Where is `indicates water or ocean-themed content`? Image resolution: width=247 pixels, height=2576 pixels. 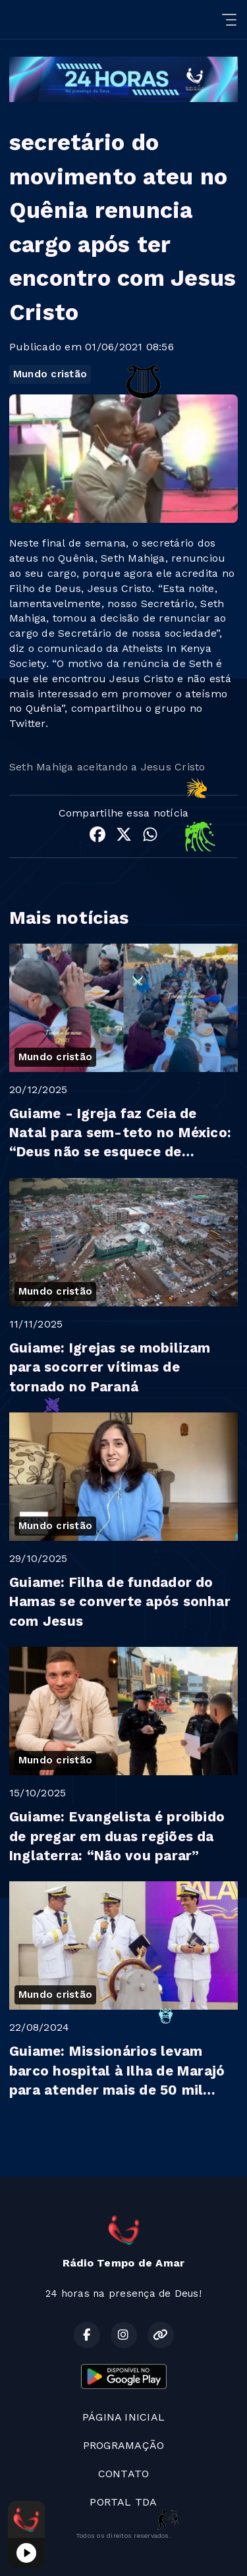 indicates water or ocean-themed content is located at coordinates (200, 836).